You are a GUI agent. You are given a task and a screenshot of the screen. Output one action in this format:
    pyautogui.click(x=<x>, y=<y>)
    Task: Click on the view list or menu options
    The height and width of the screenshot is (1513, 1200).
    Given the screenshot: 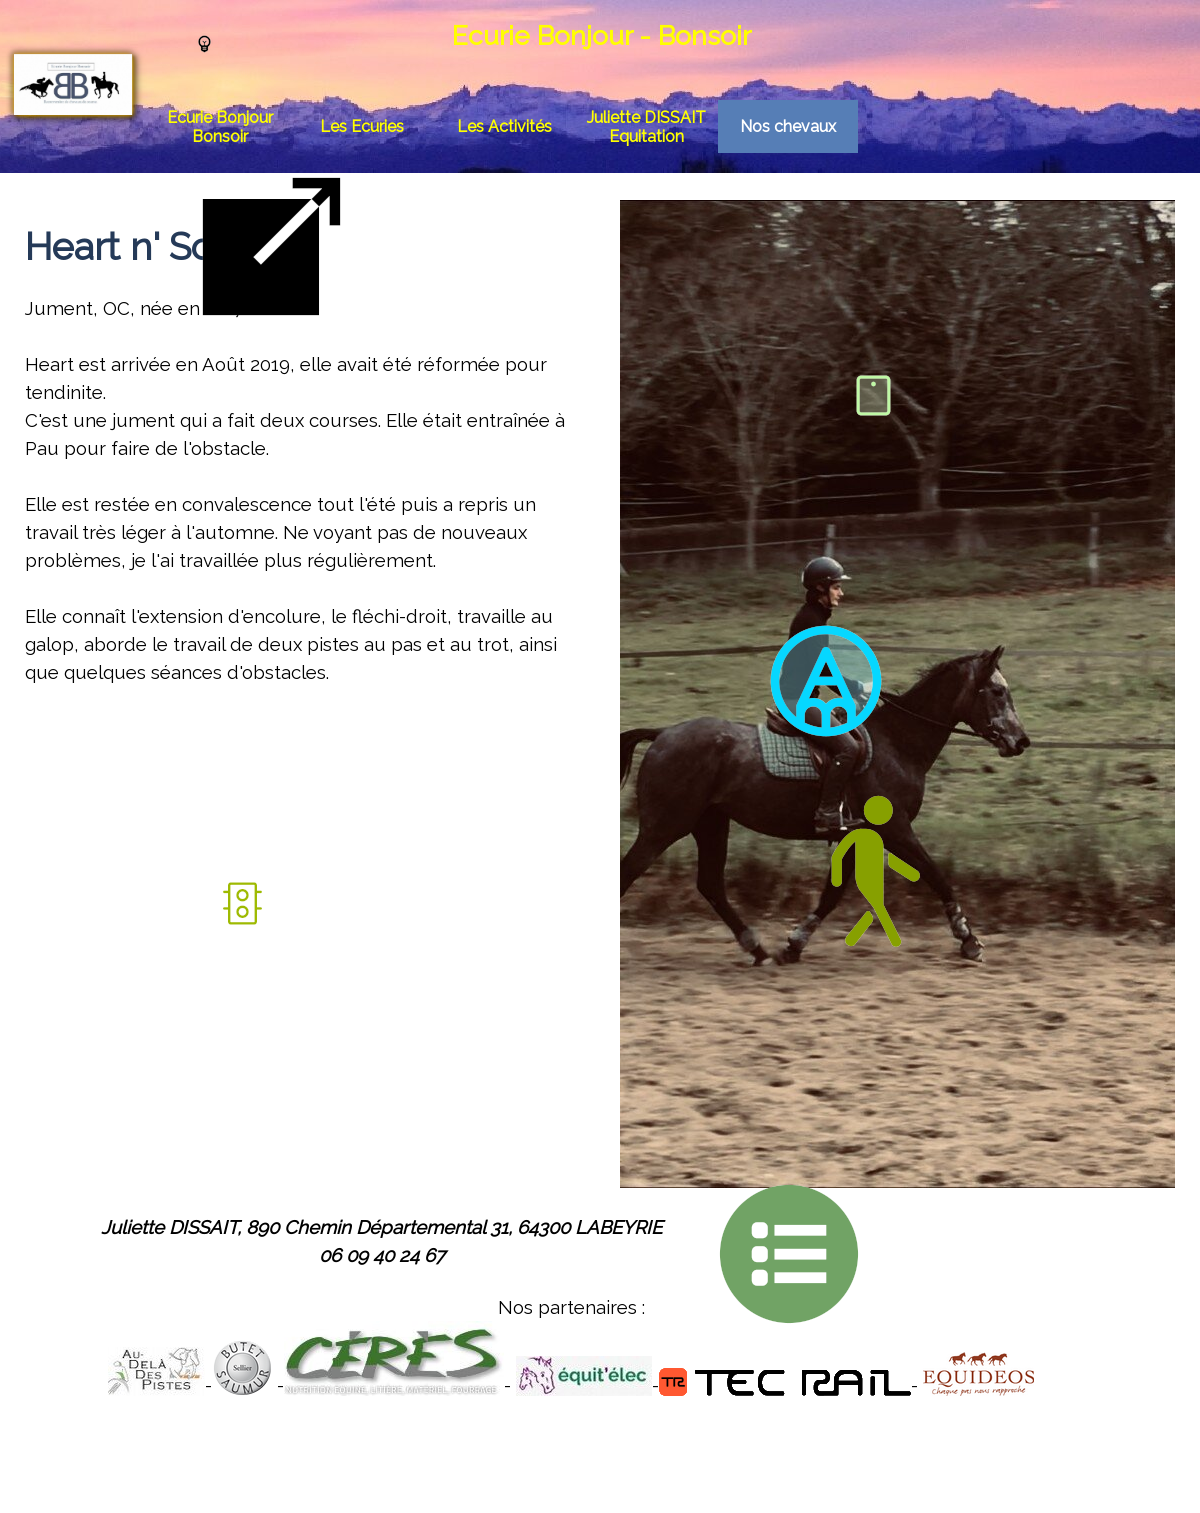 What is the action you would take?
    pyautogui.click(x=789, y=1254)
    